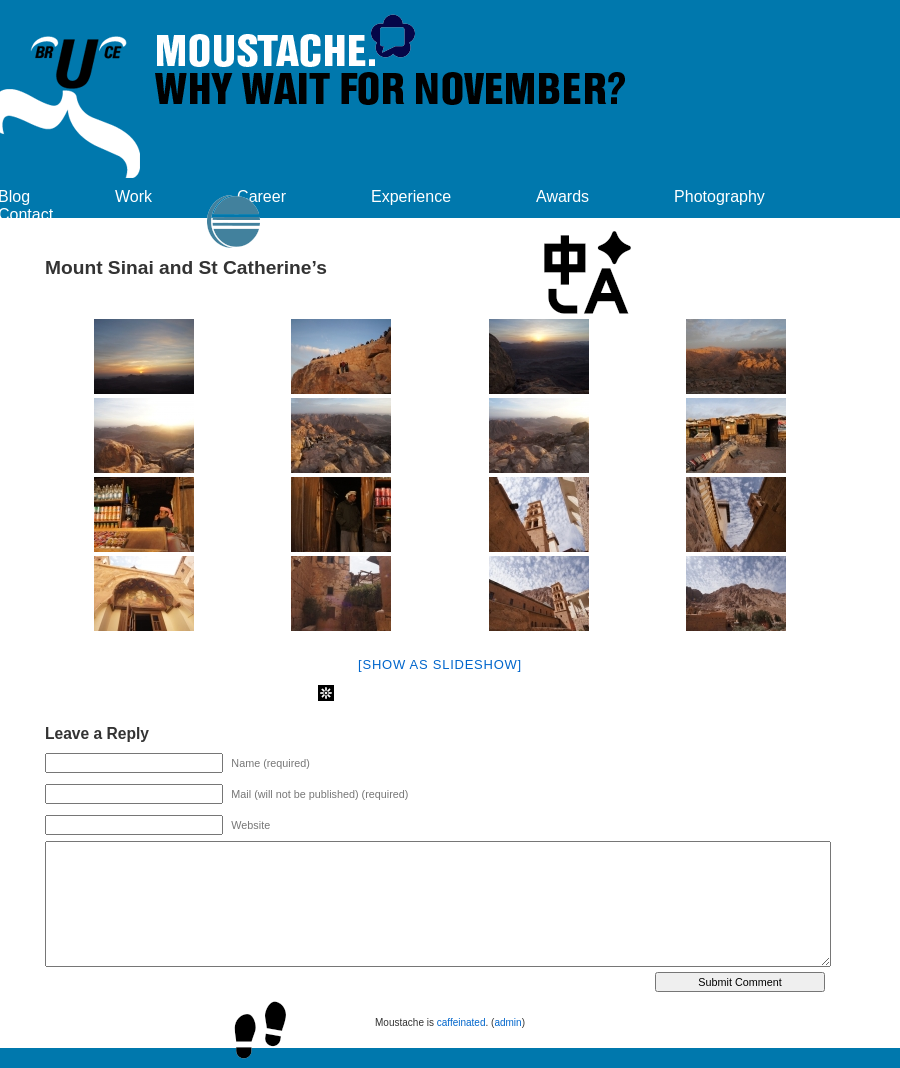  Describe the element at coordinates (233, 221) in the screenshot. I see `open Eclipse IDE application` at that location.